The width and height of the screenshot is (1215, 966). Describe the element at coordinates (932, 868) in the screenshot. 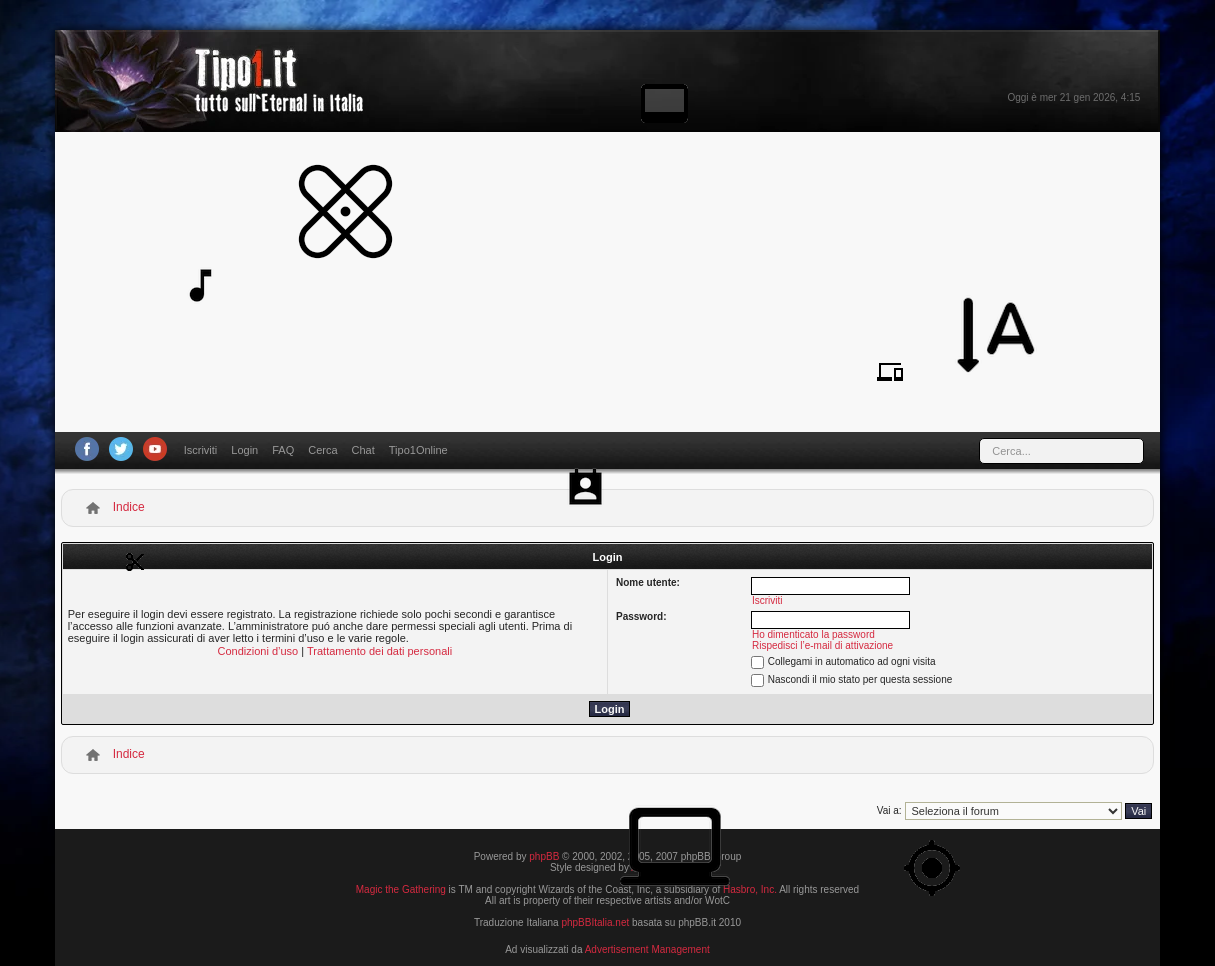

I see `indicates GPS location is locked and active` at that location.